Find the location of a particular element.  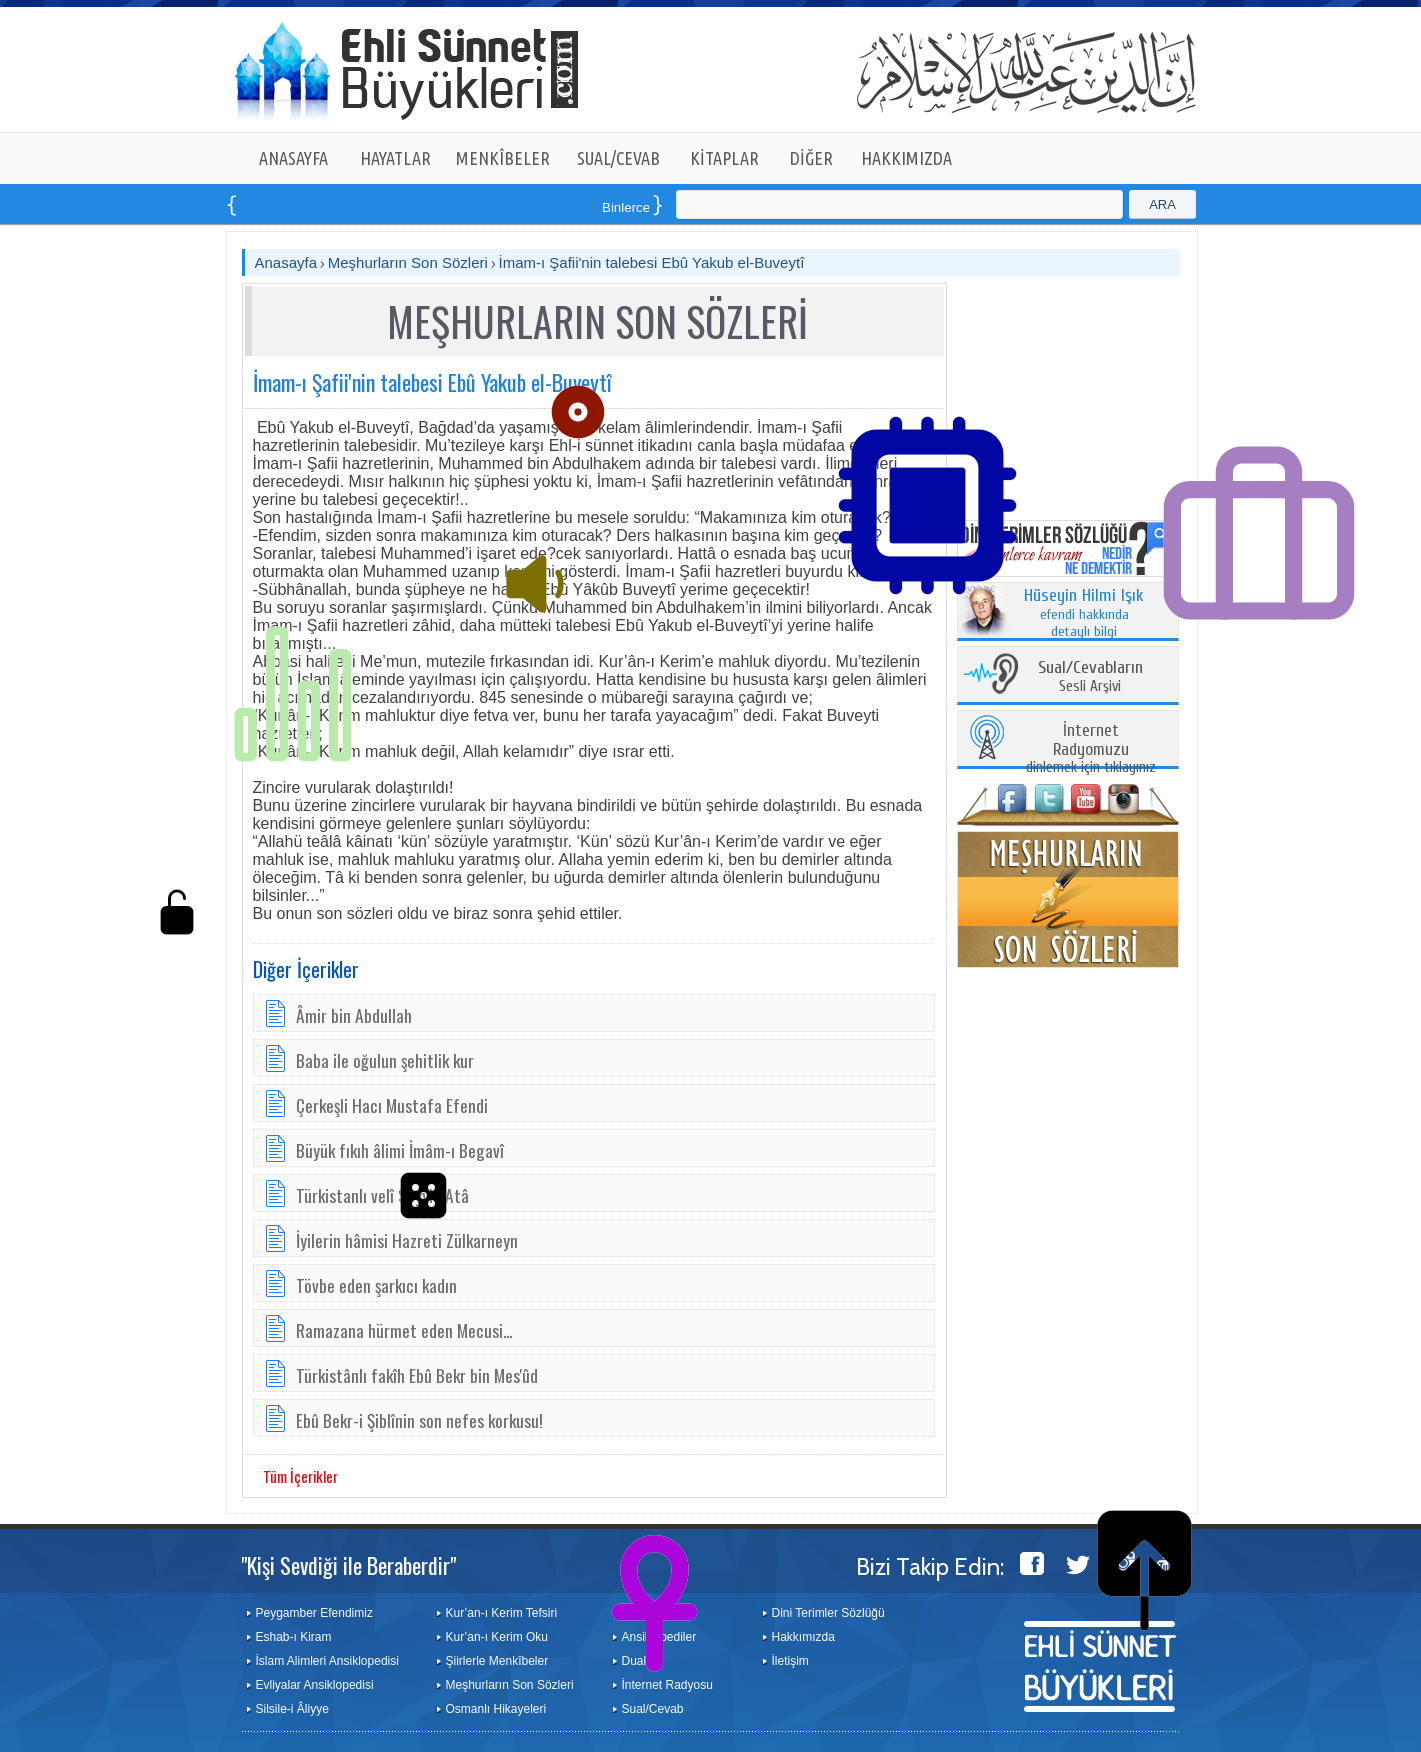

indicates egyptian or ancient history content is located at coordinates (654, 1603).